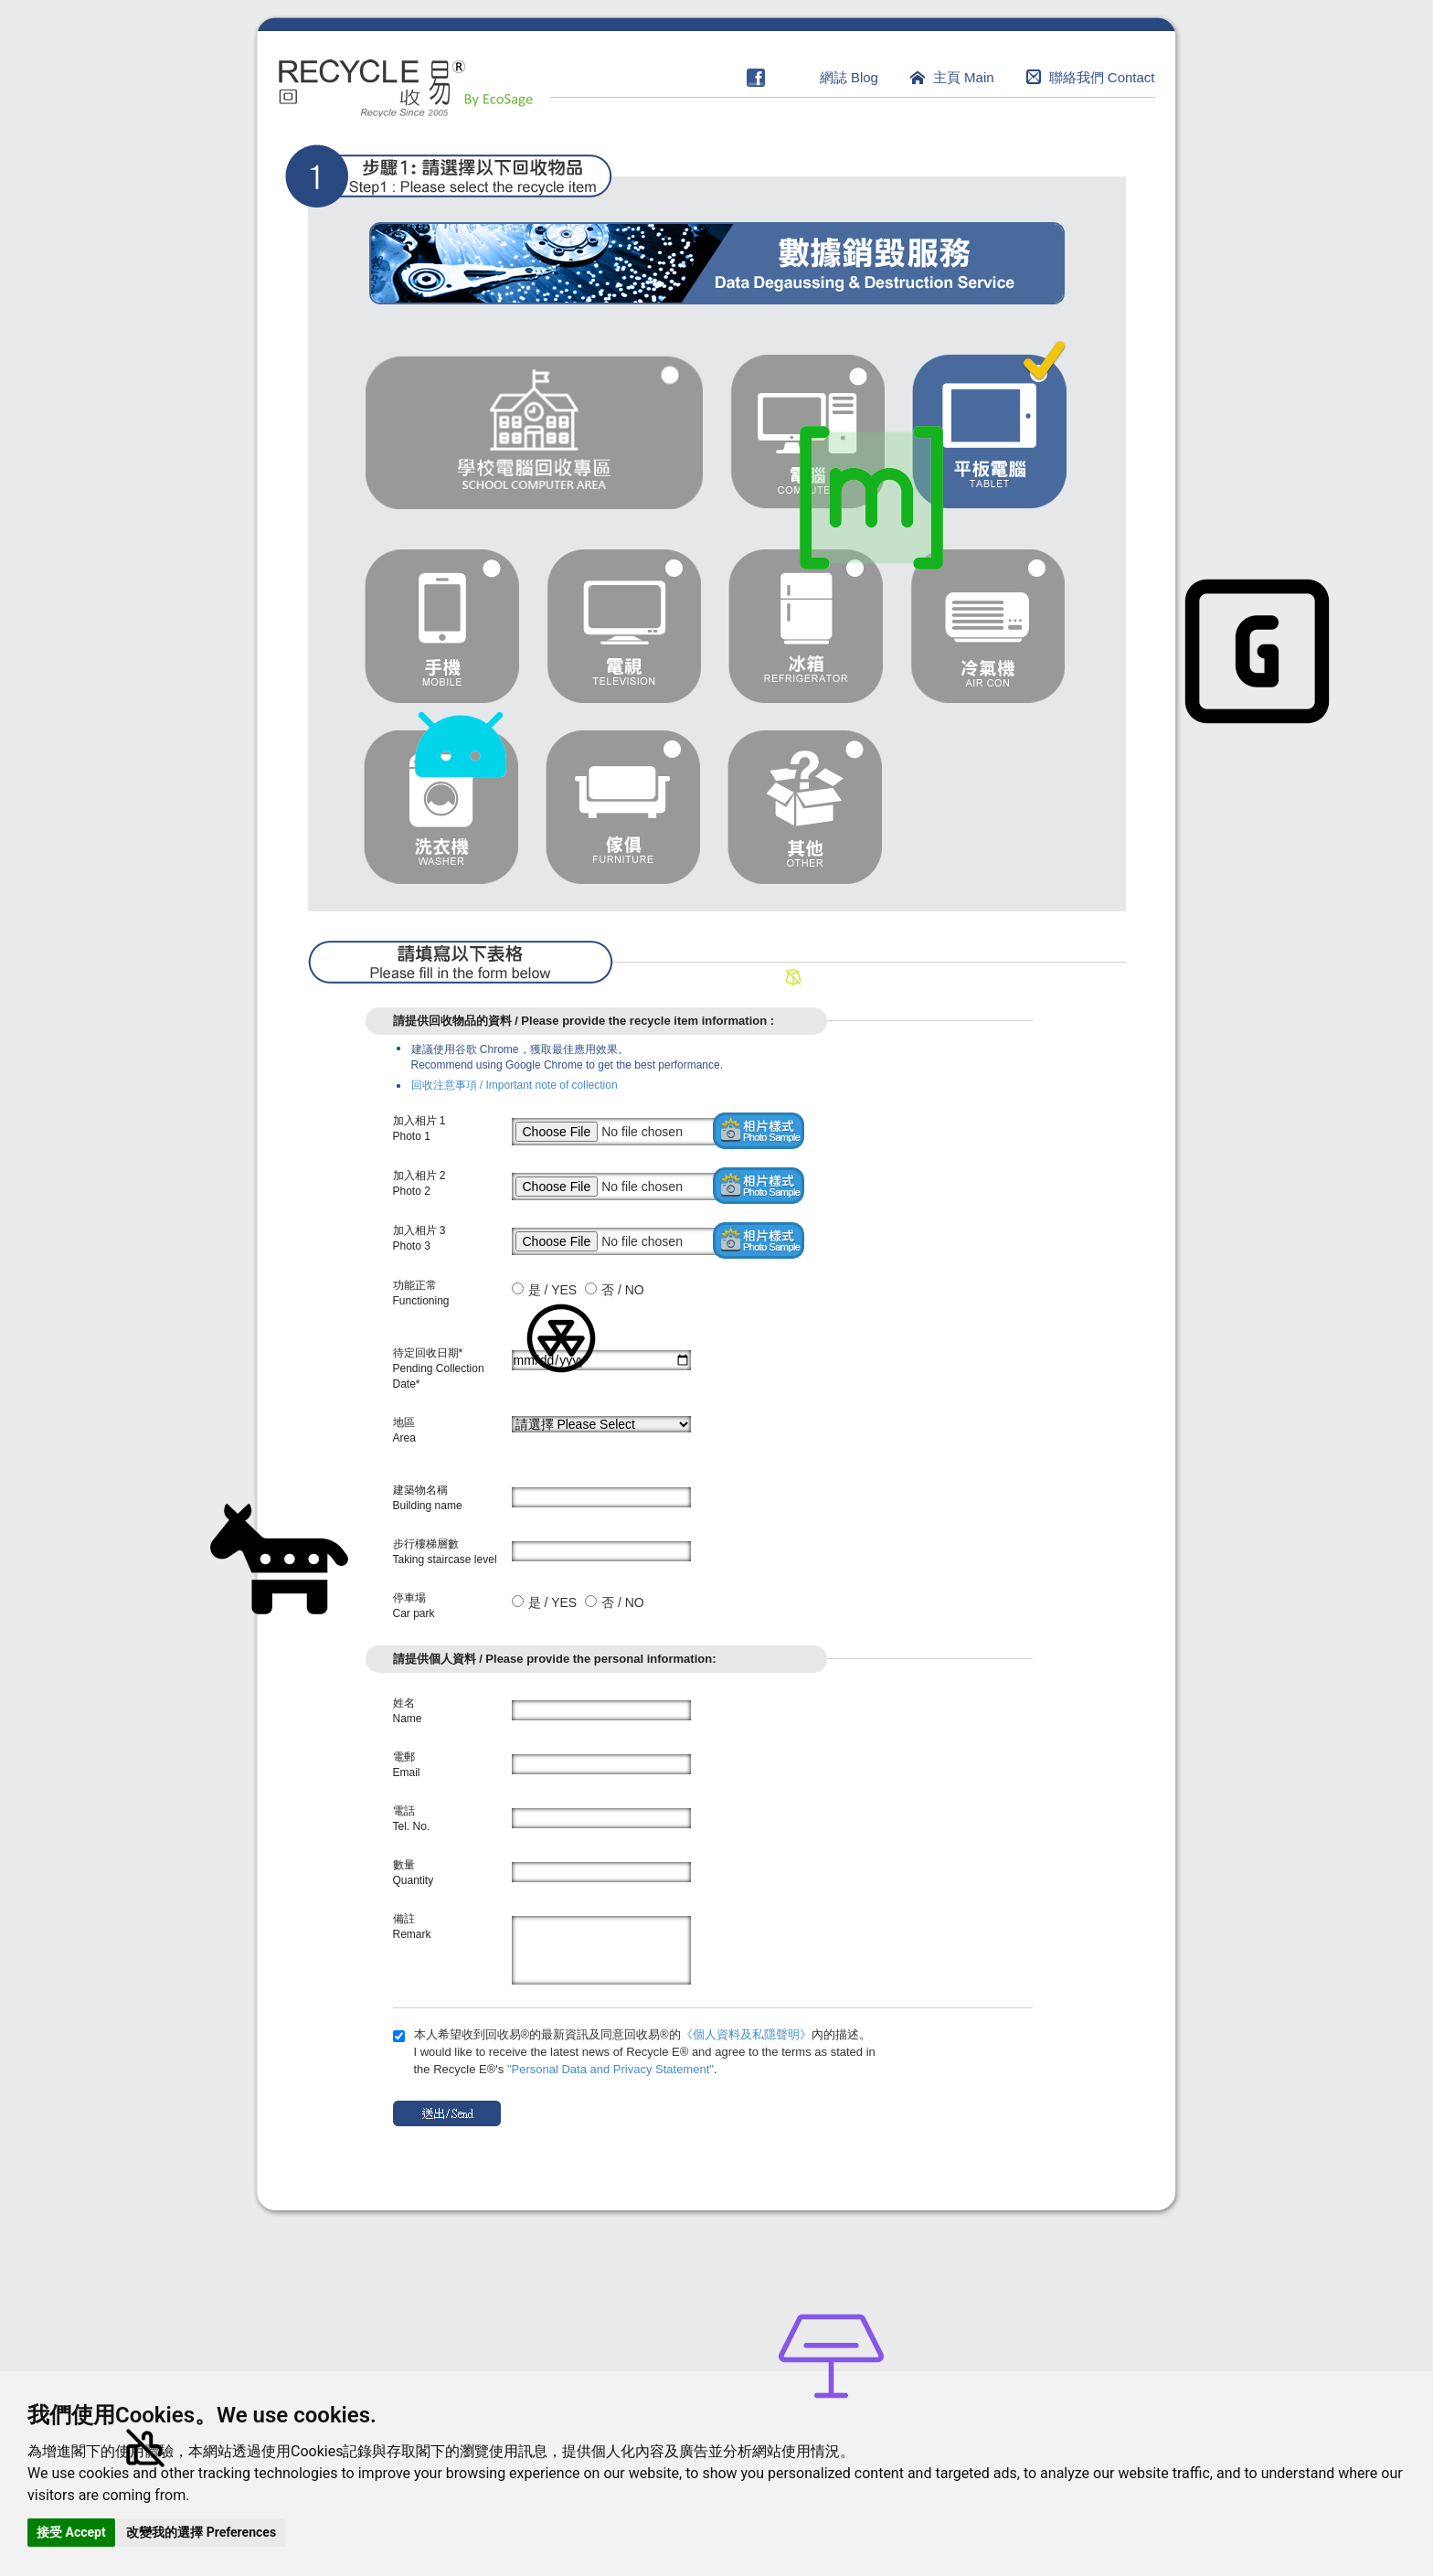 This screenshot has width=1433, height=2576. Describe the element at coordinates (793, 977) in the screenshot. I see `disable 3D view frustum or perspective mode` at that location.